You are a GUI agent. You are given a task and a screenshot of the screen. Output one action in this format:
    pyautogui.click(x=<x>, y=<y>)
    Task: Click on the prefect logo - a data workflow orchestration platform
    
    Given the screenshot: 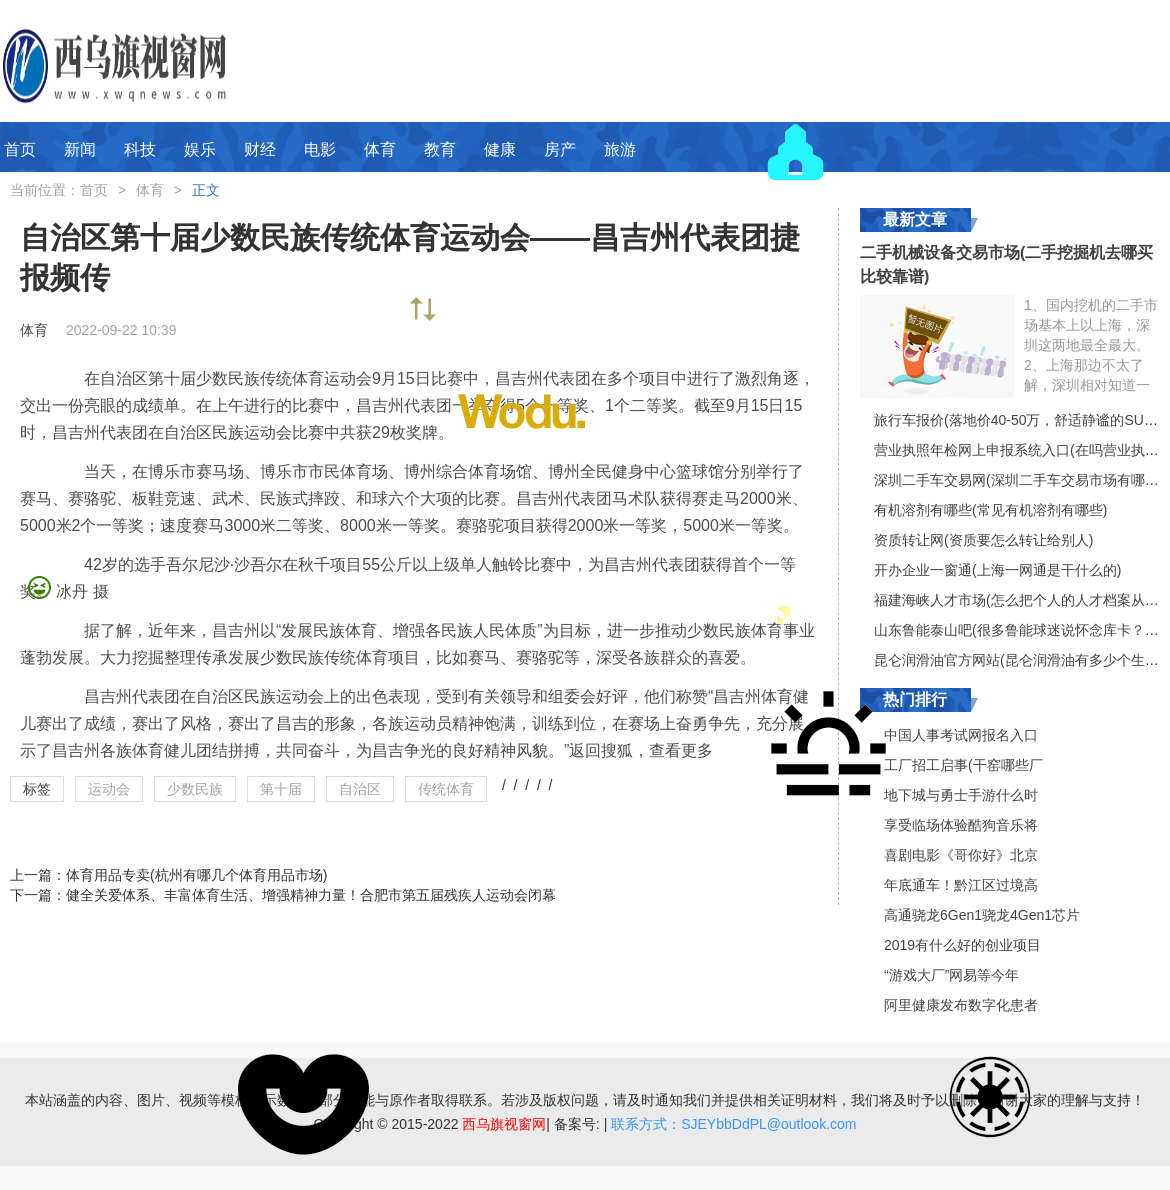 What is the action you would take?
    pyautogui.click(x=783, y=615)
    